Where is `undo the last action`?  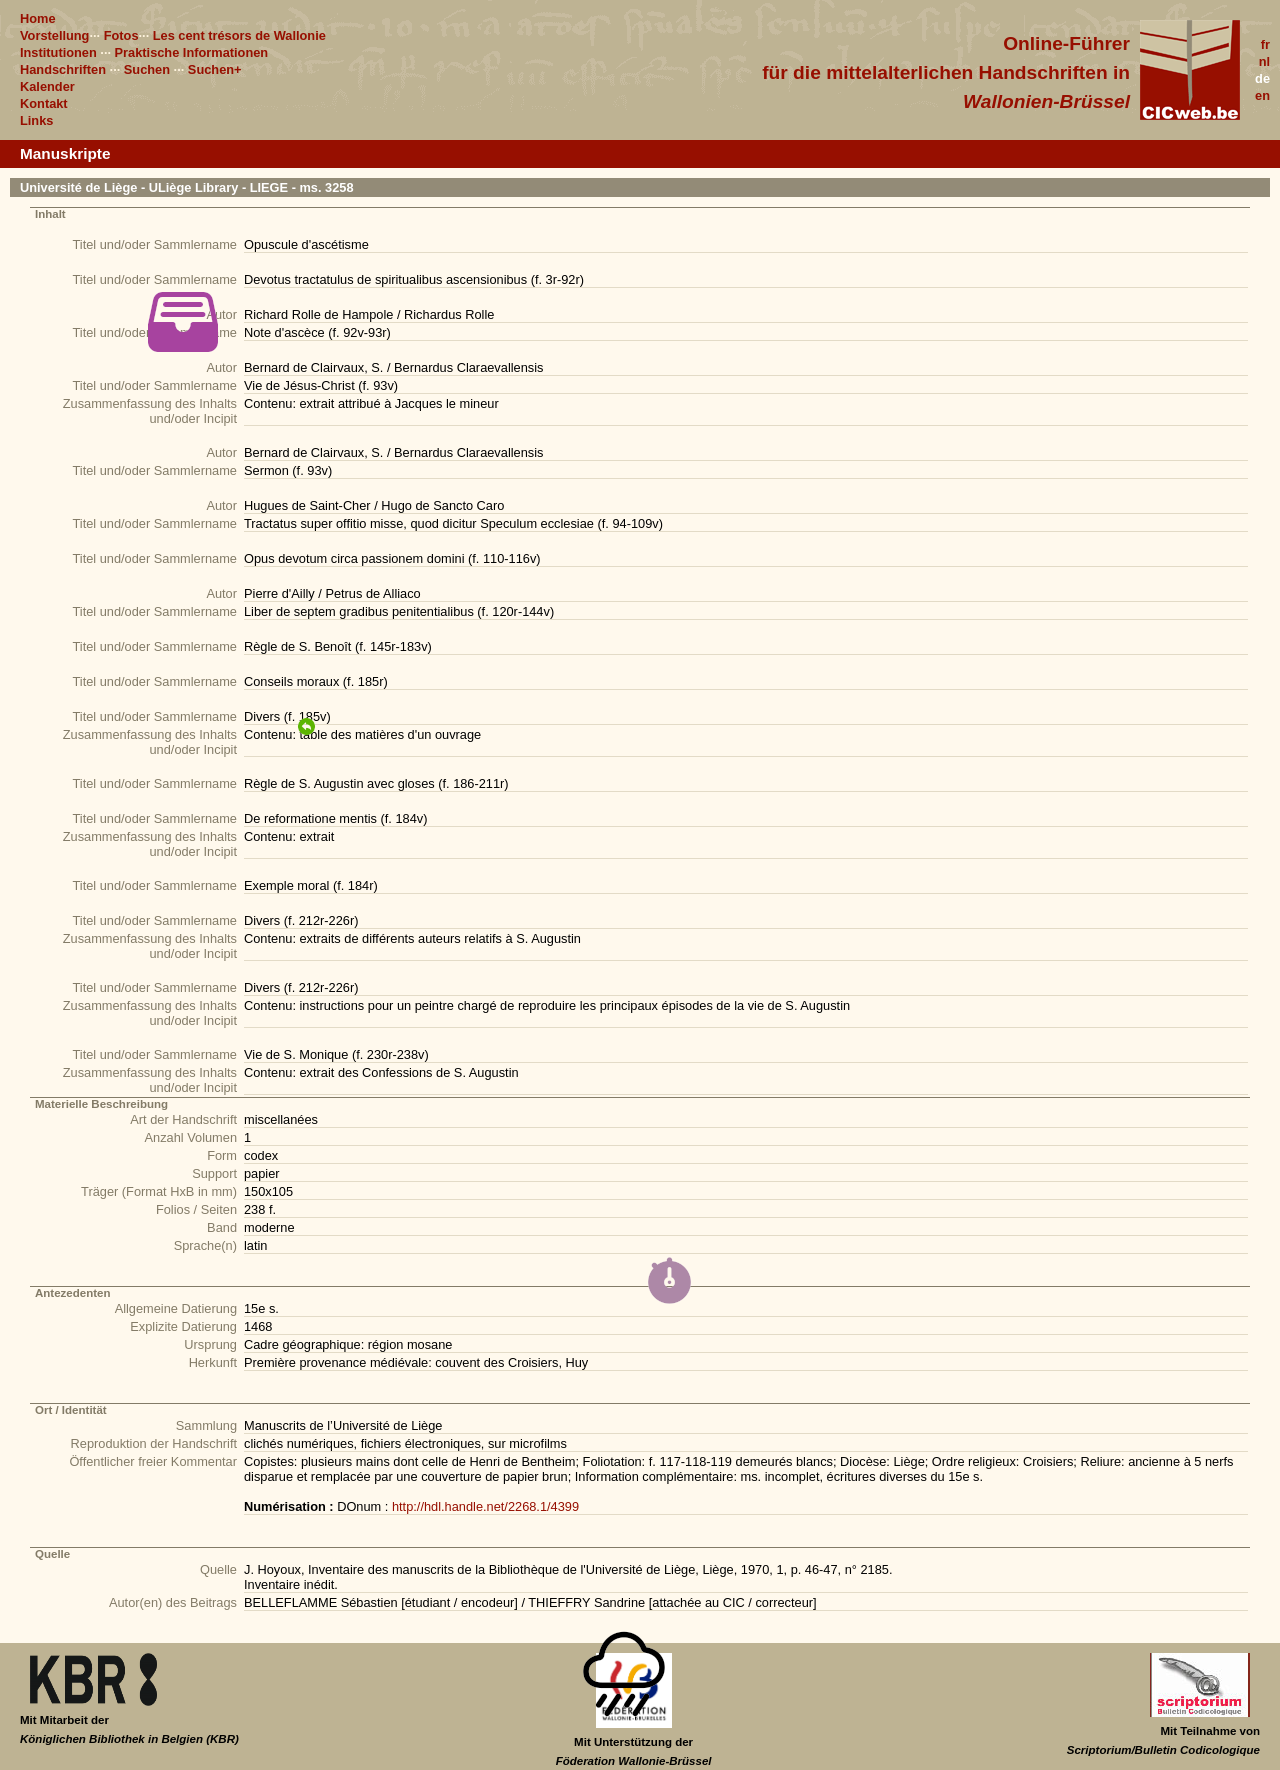
undo the last action is located at coordinates (306, 726).